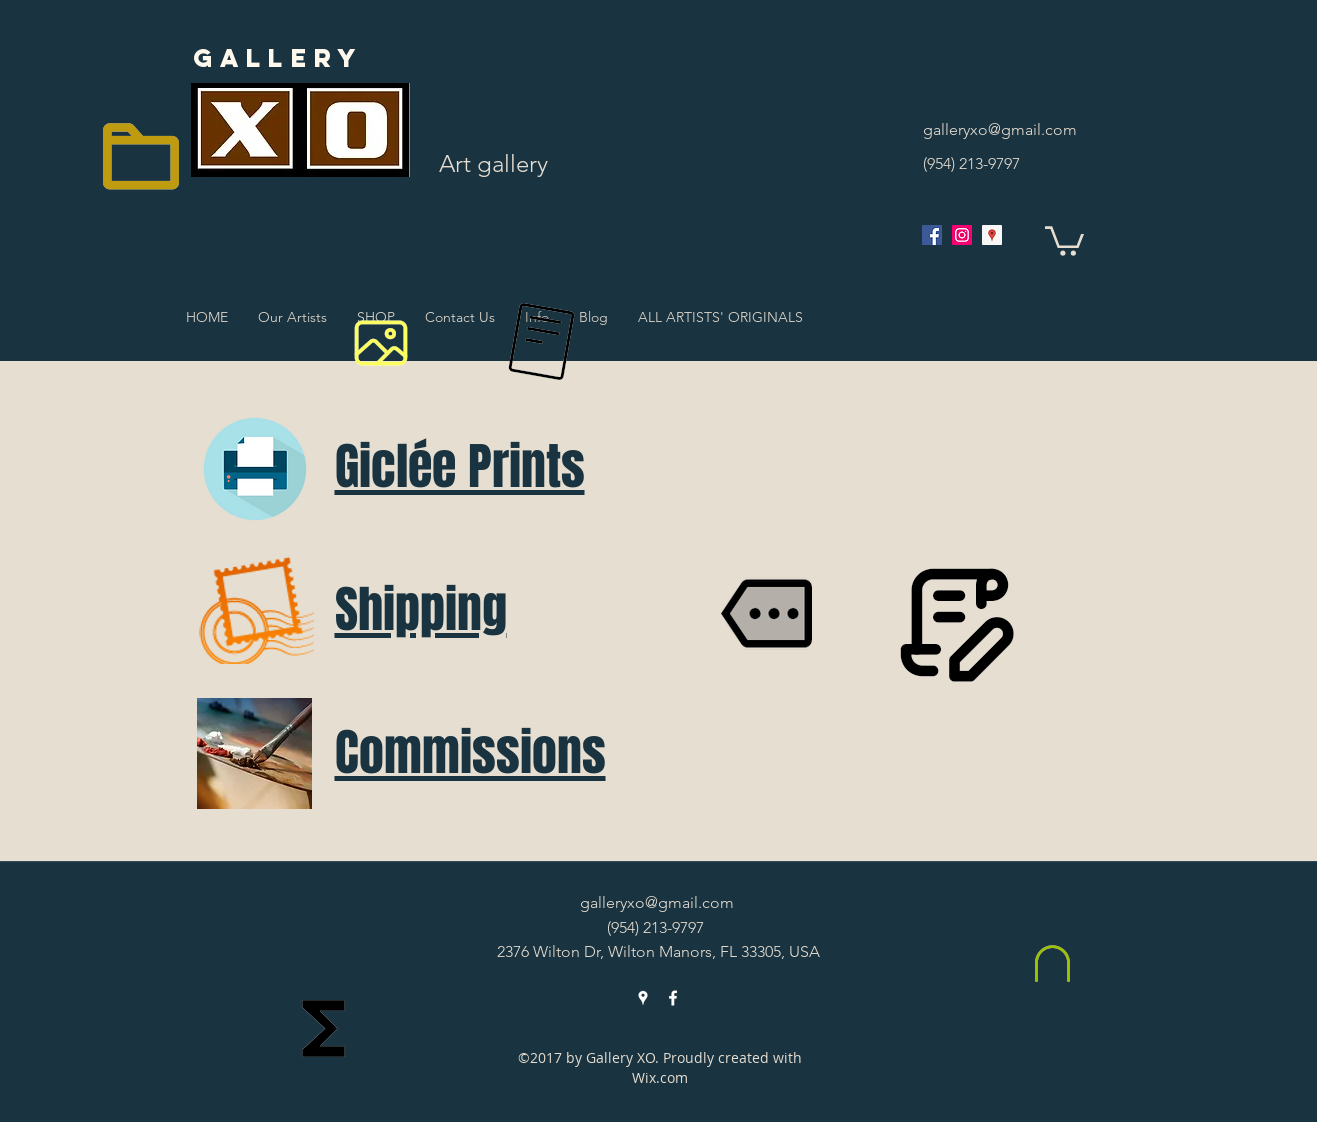 The height and width of the screenshot is (1122, 1317). Describe the element at coordinates (141, 157) in the screenshot. I see `access your files and documents` at that location.